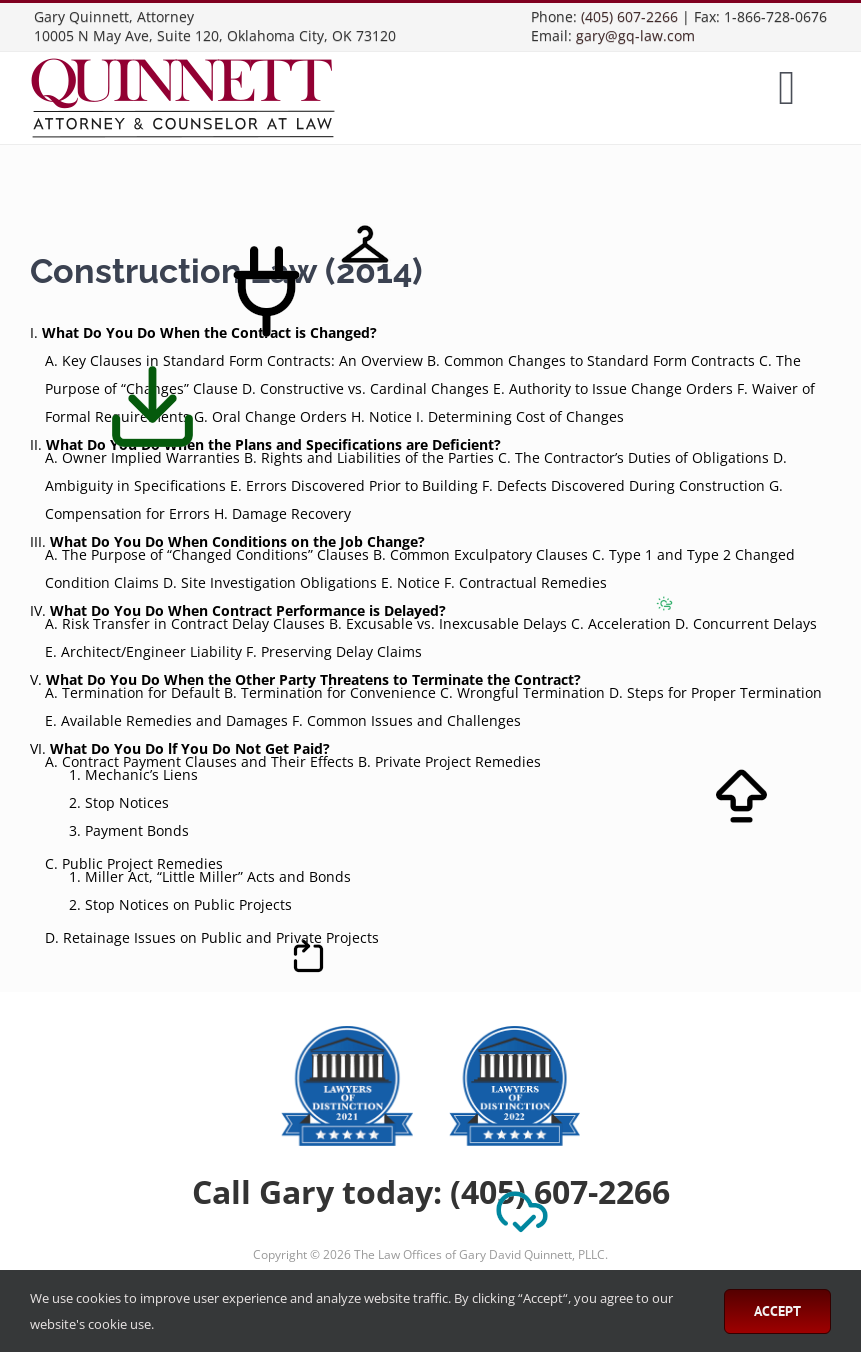  I want to click on rotate element clockwise, so click(308, 957).